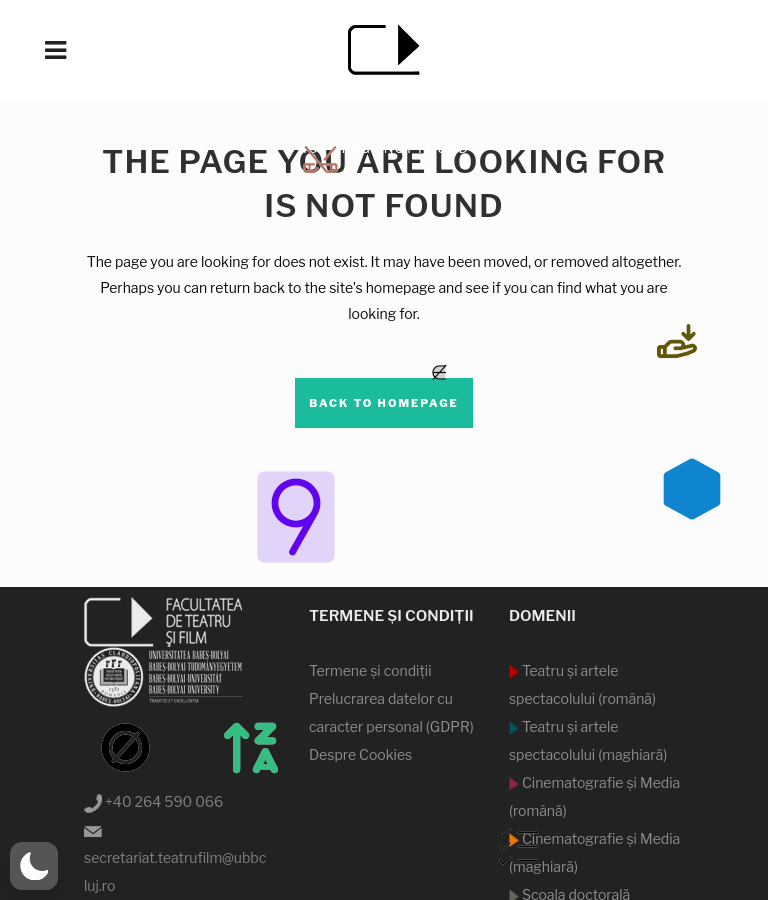  I want to click on indicates empty or null state, so click(125, 747).